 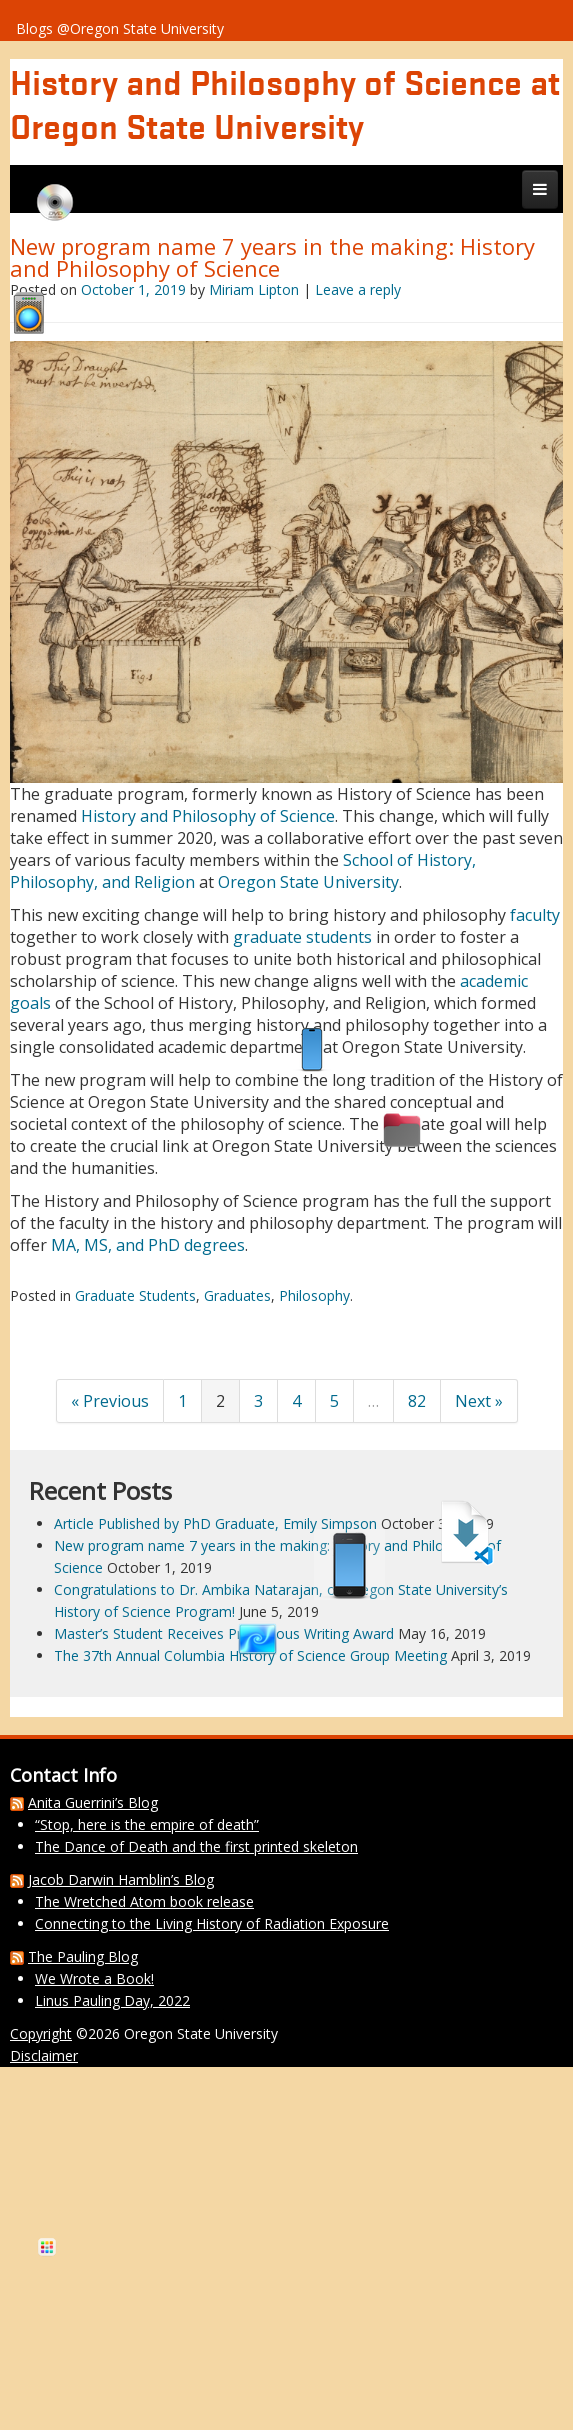 I want to click on open the app launcher to view all applications, so click(x=47, y=2247).